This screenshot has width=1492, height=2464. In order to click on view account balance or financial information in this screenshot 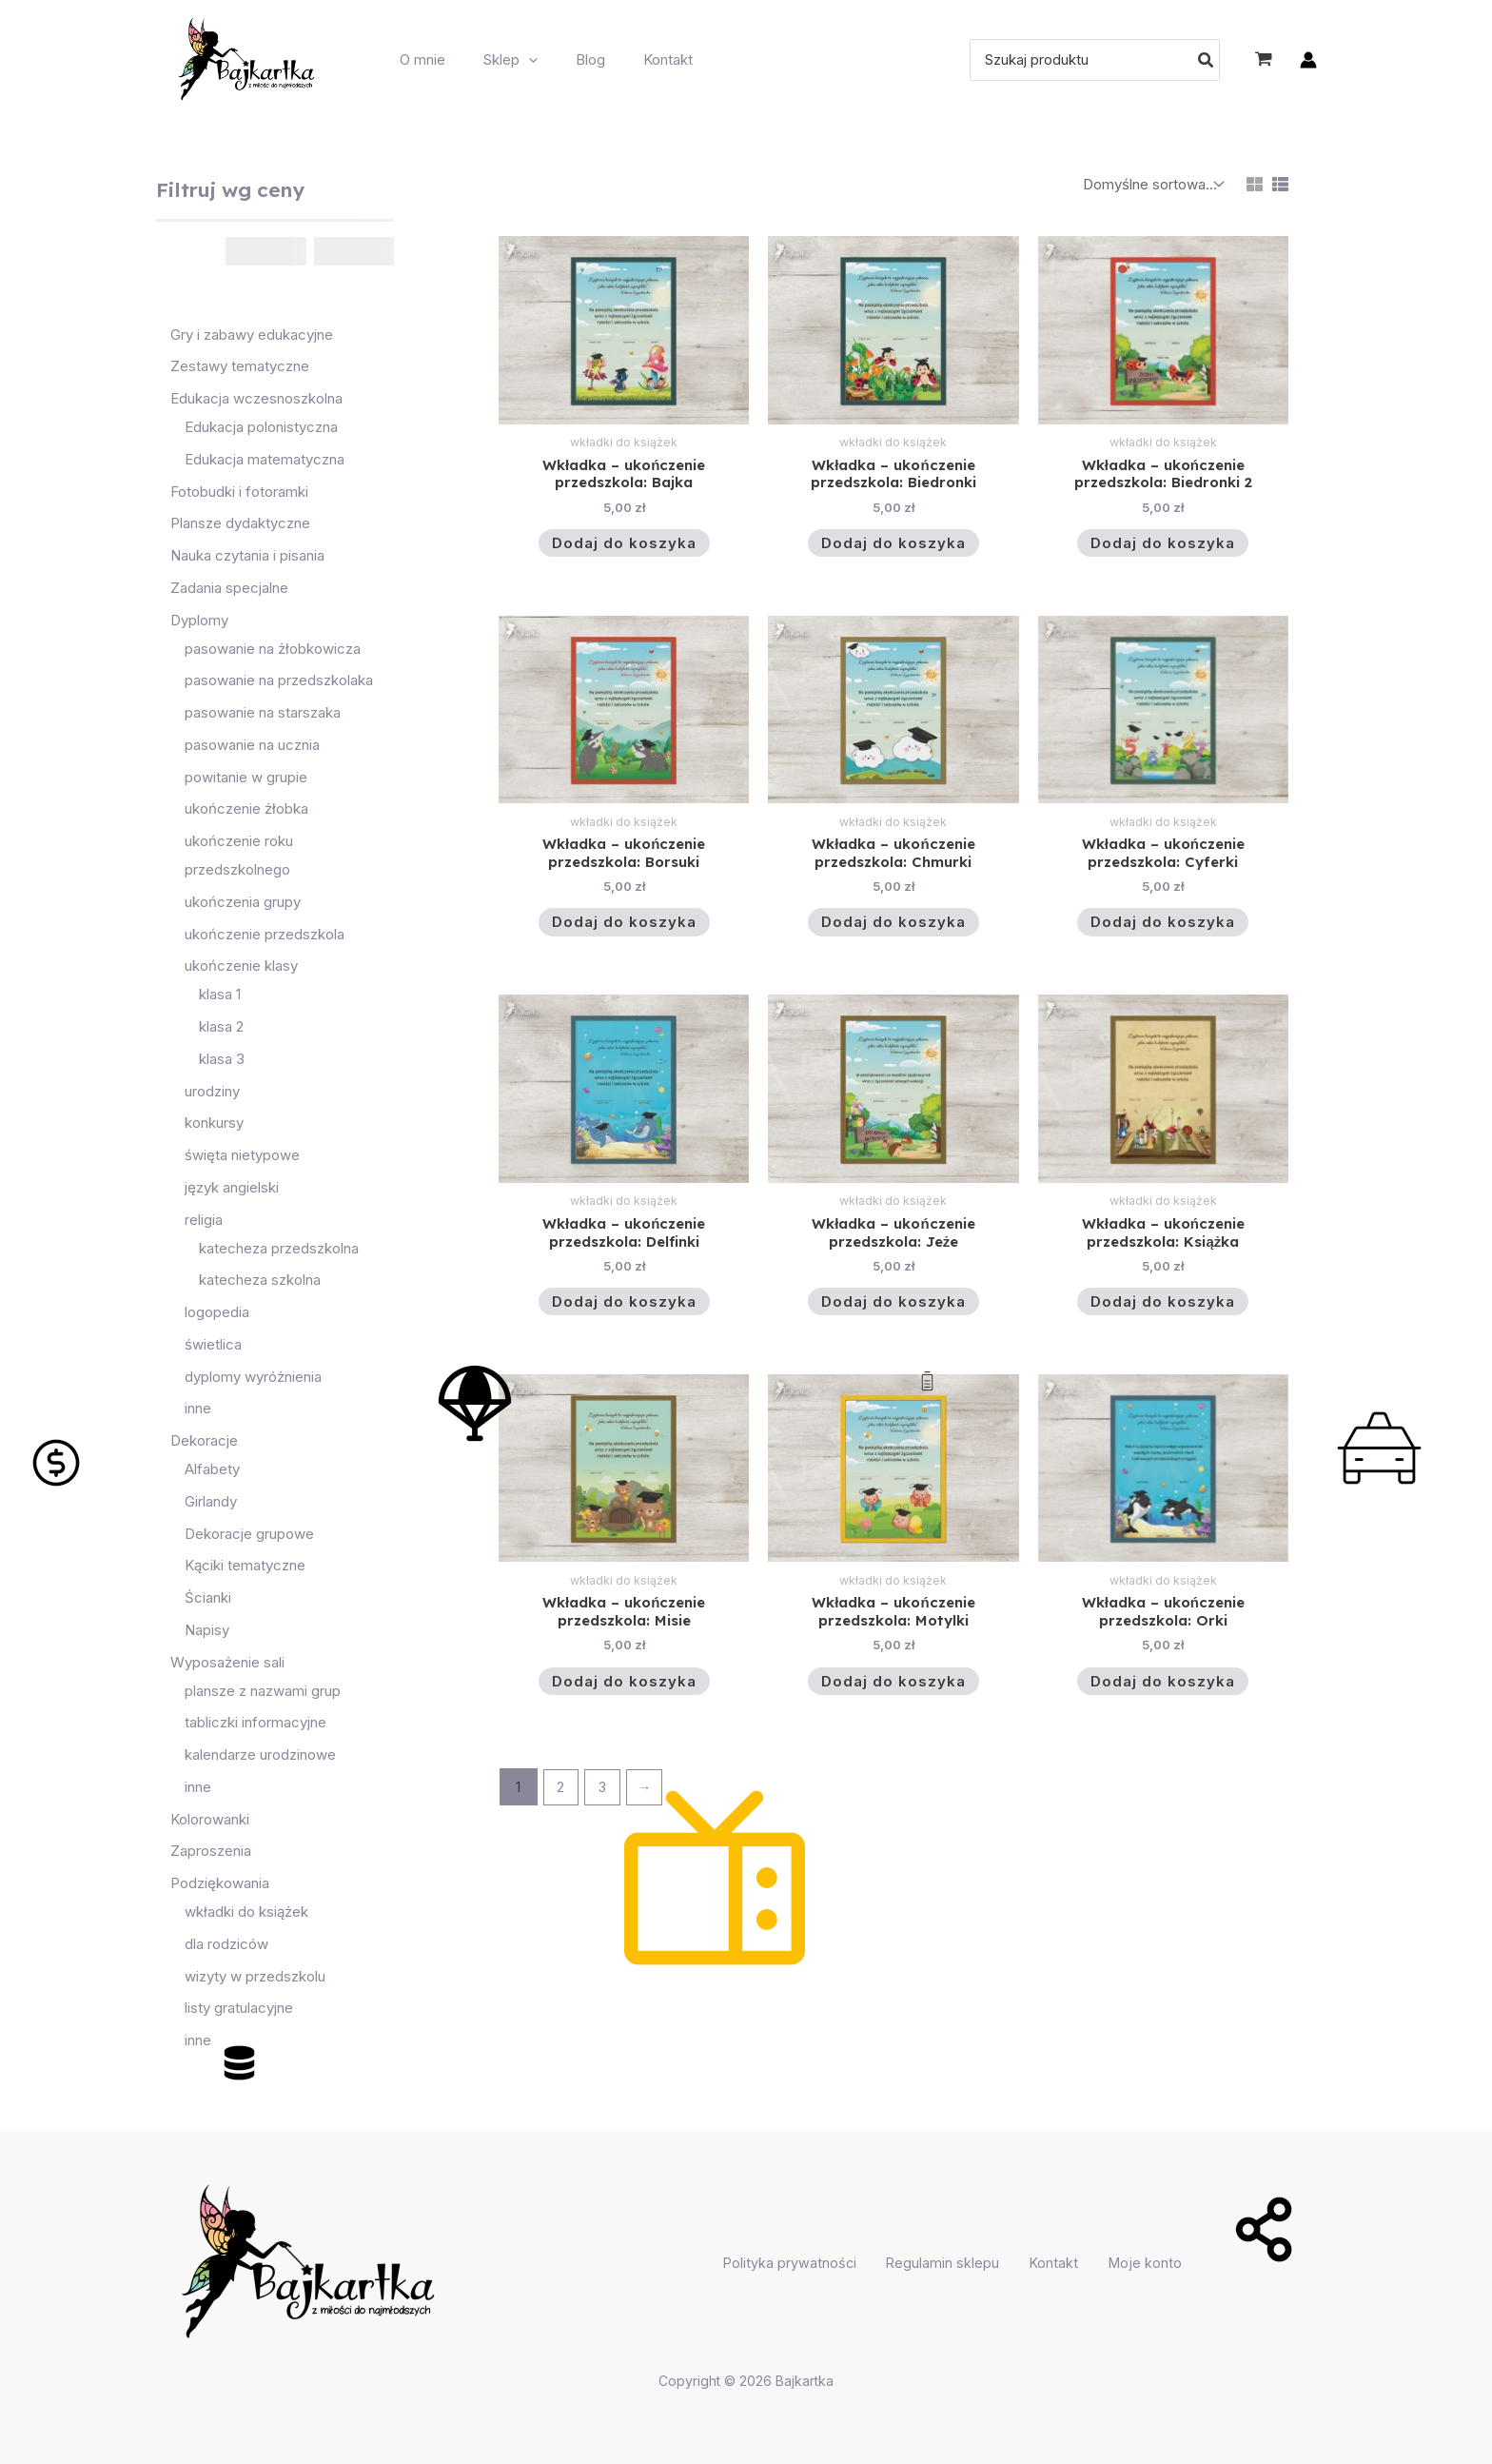, I will do `click(56, 1463)`.